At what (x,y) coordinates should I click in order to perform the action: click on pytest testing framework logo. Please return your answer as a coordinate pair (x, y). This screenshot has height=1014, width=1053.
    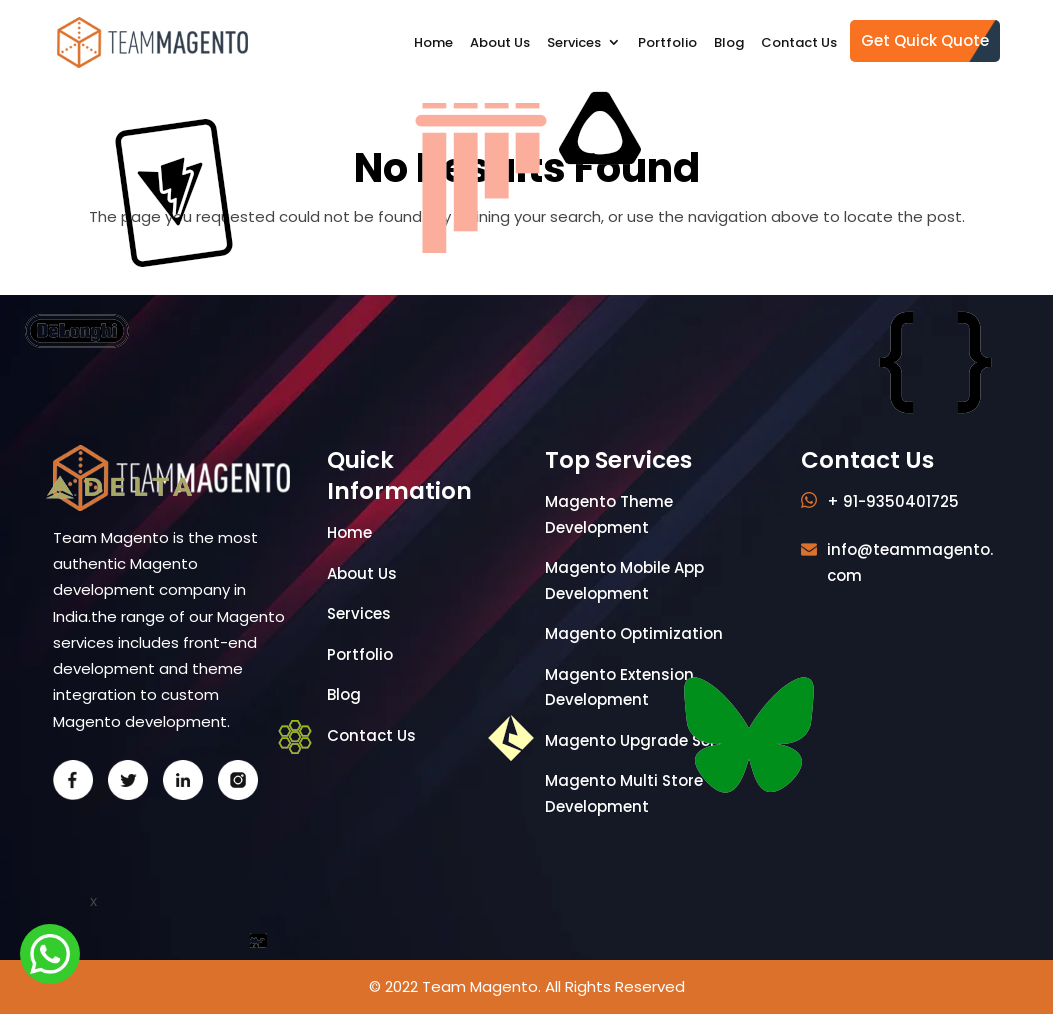
    Looking at the image, I should click on (481, 178).